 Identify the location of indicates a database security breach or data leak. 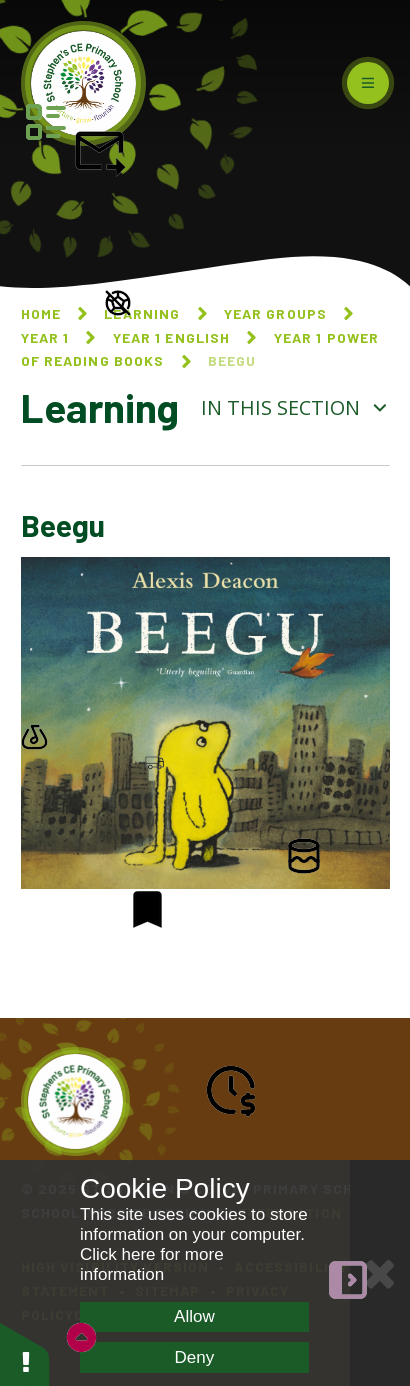
(304, 856).